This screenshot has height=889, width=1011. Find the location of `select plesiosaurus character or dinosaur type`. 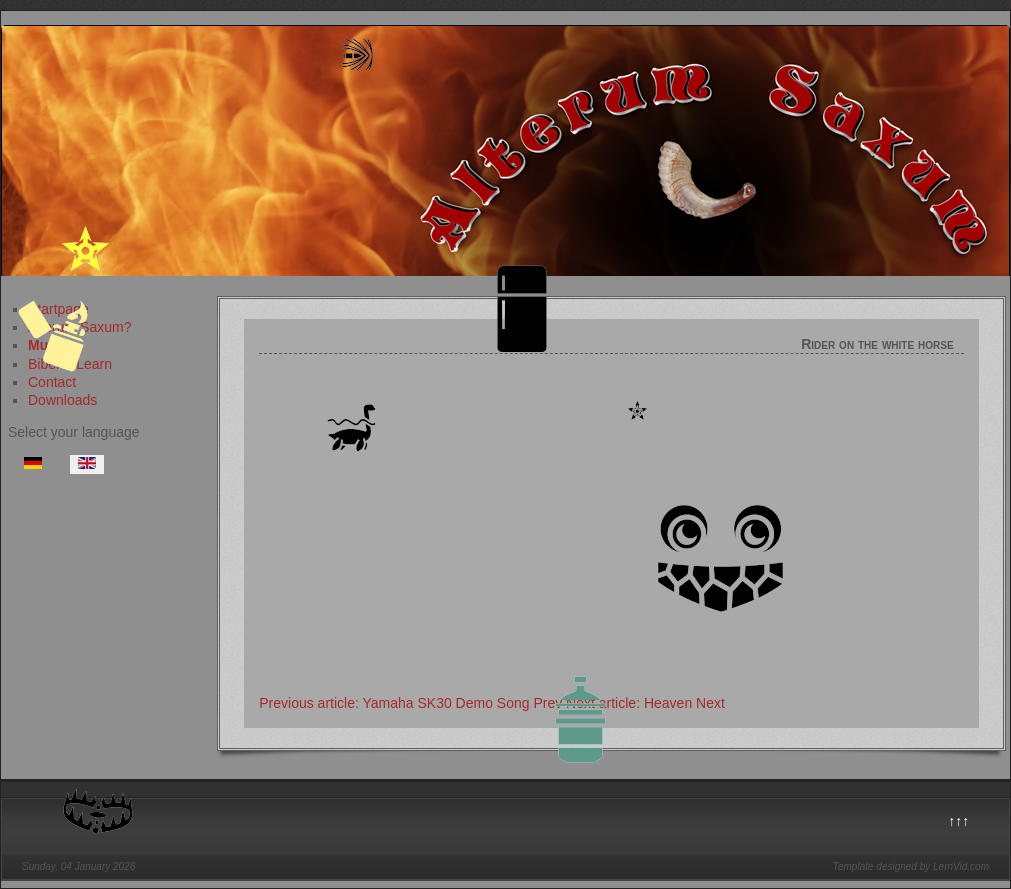

select plesiosaurus character or dinosaur type is located at coordinates (351, 427).